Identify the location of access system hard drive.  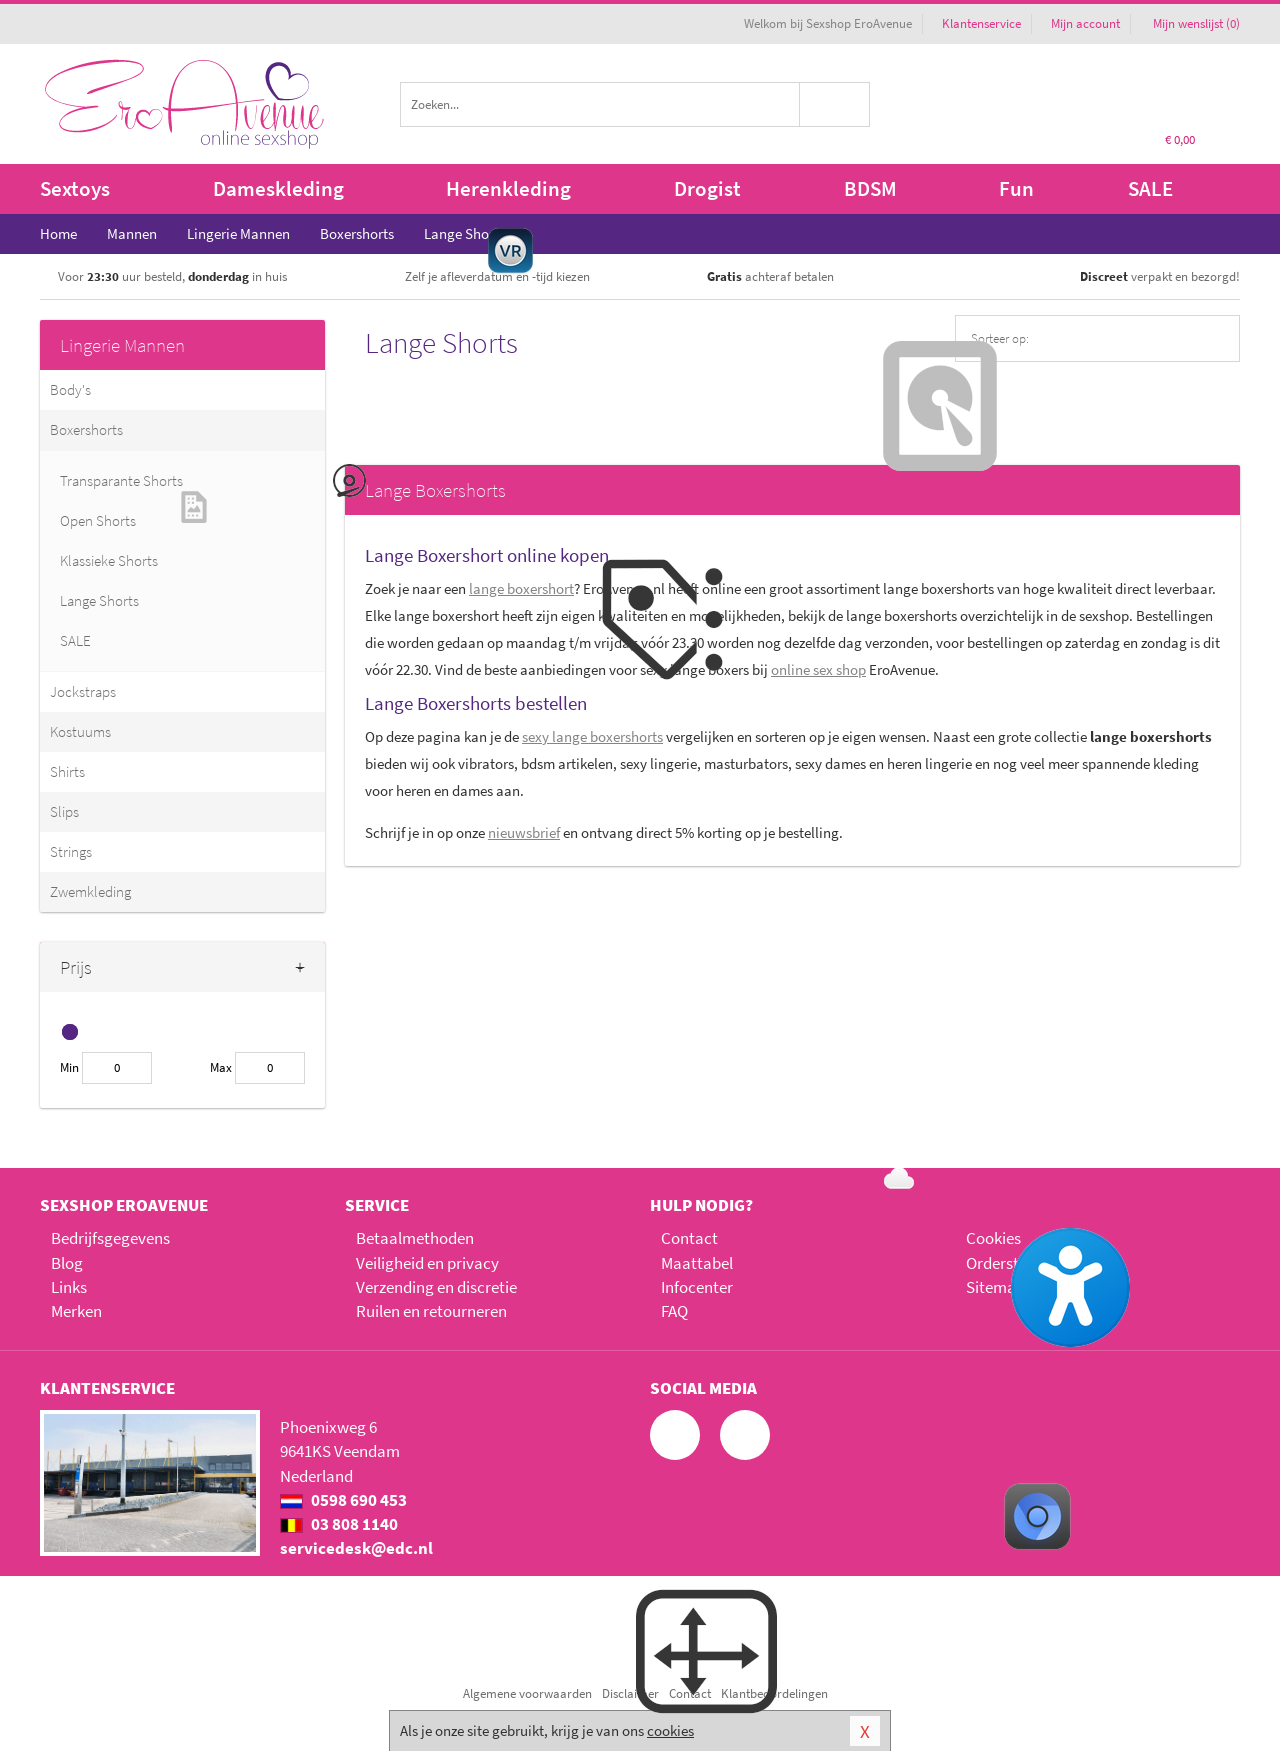
(940, 406).